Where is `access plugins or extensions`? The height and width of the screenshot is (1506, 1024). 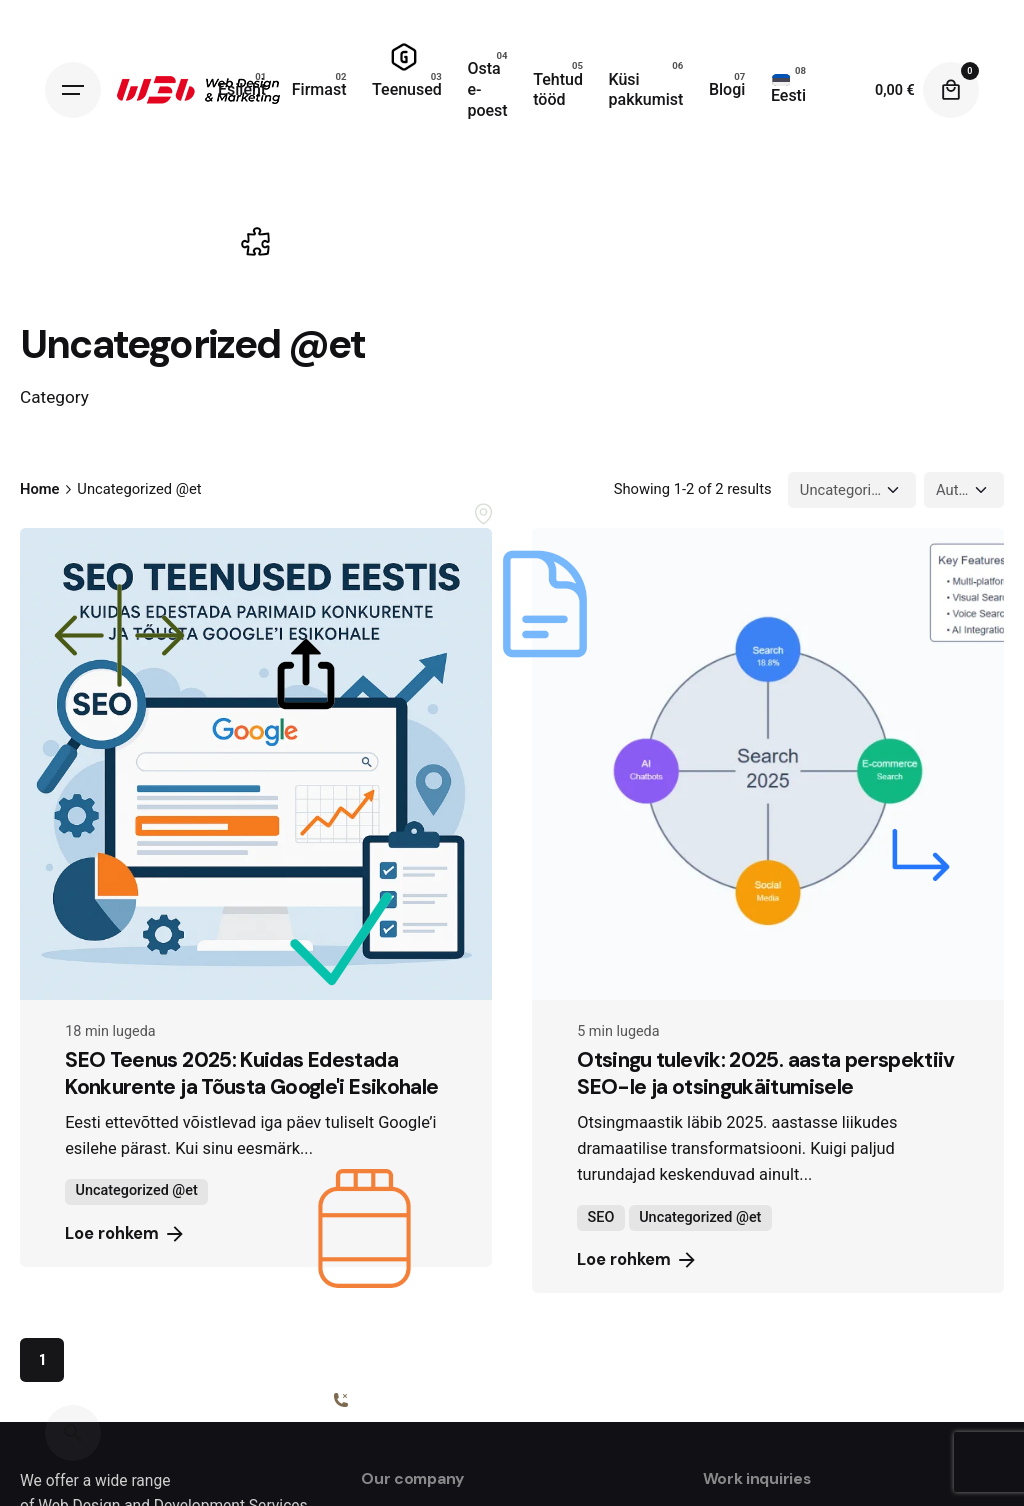 access plugins or extensions is located at coordinates (256, 242).